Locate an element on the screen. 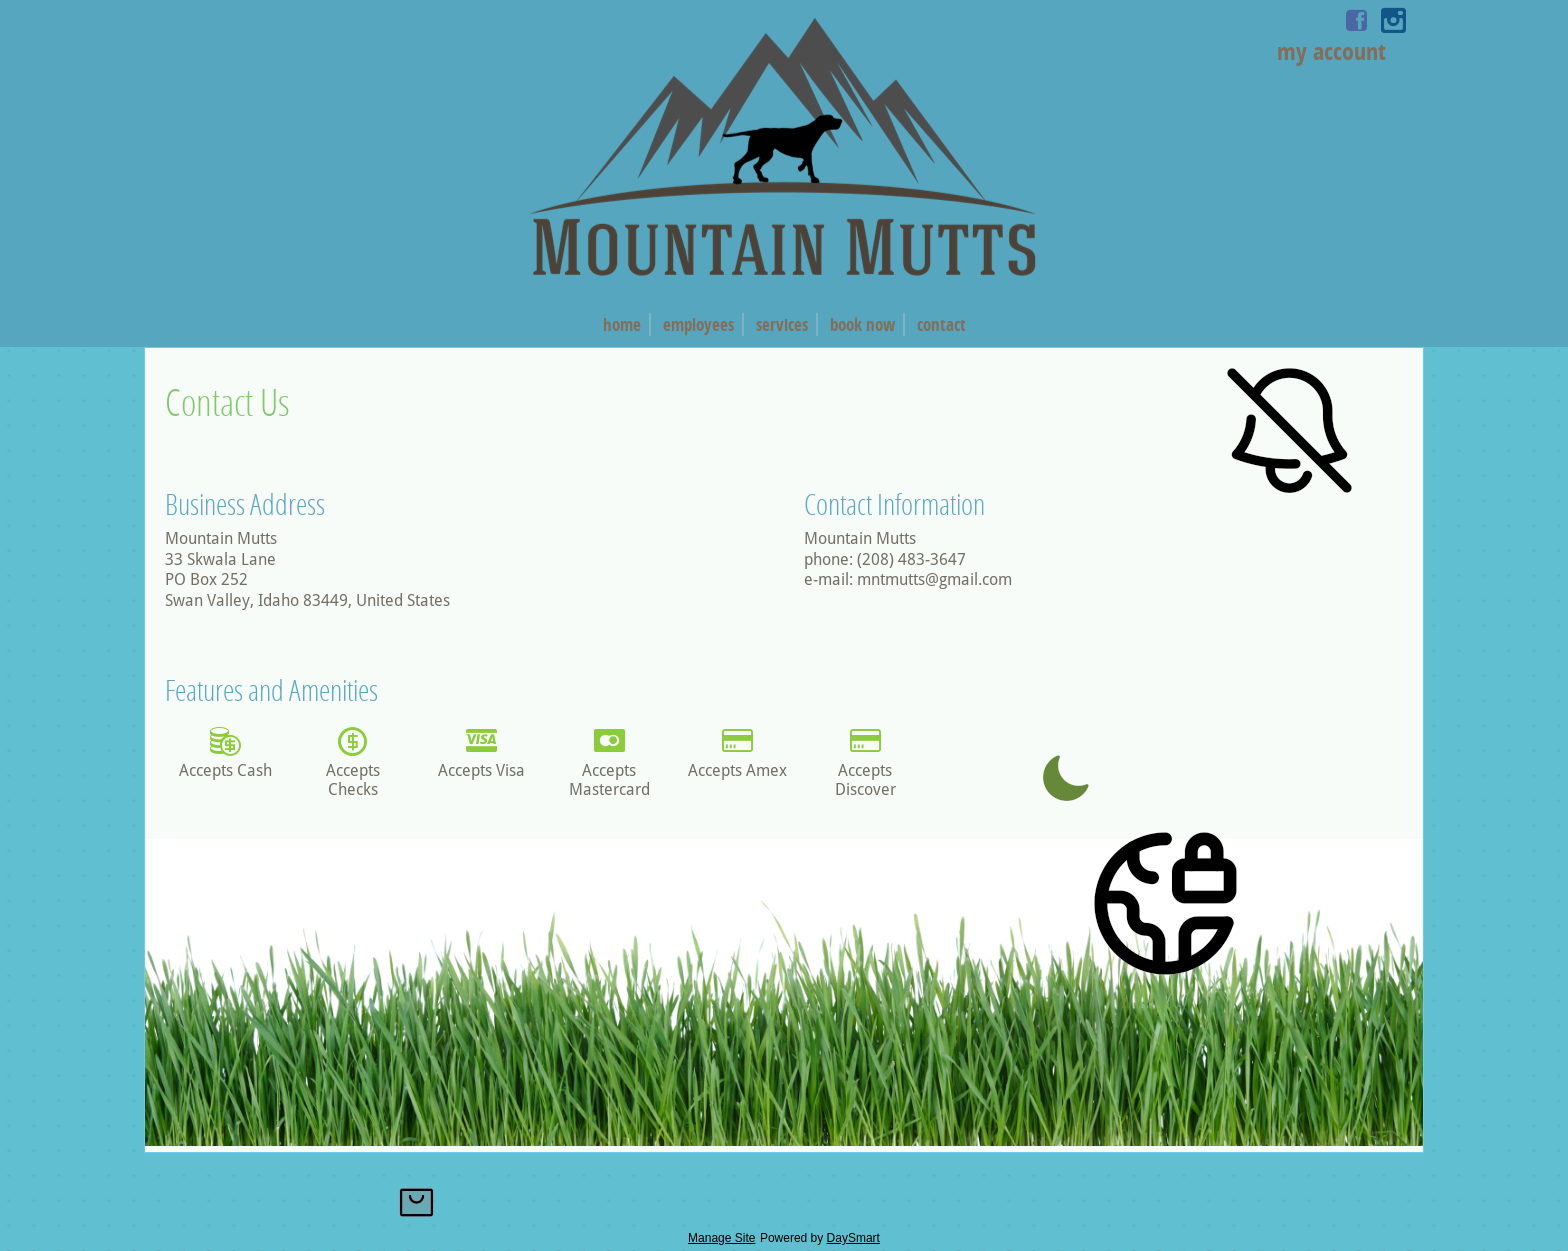 This screenshot has width=1568, height=1251. enable dark mode is located at coordinates (1065, 779).